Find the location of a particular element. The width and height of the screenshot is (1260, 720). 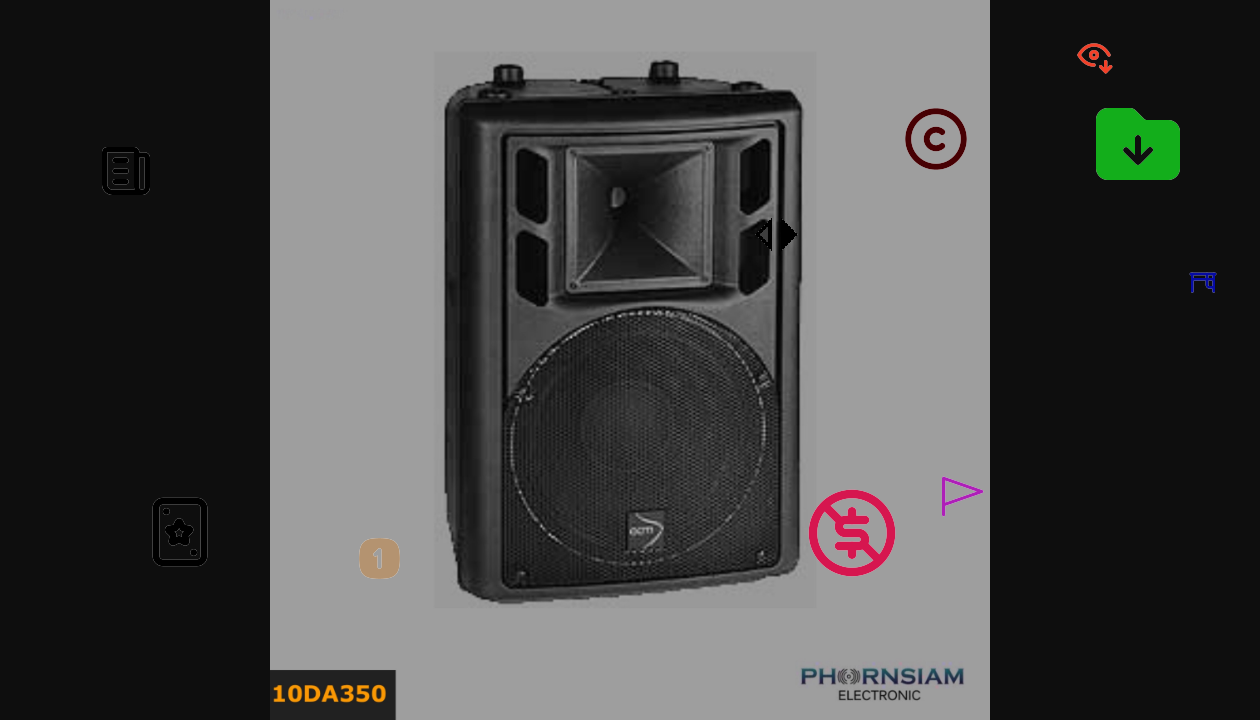

indicates step one in a multi-step process is located at coordinates (379, 558).